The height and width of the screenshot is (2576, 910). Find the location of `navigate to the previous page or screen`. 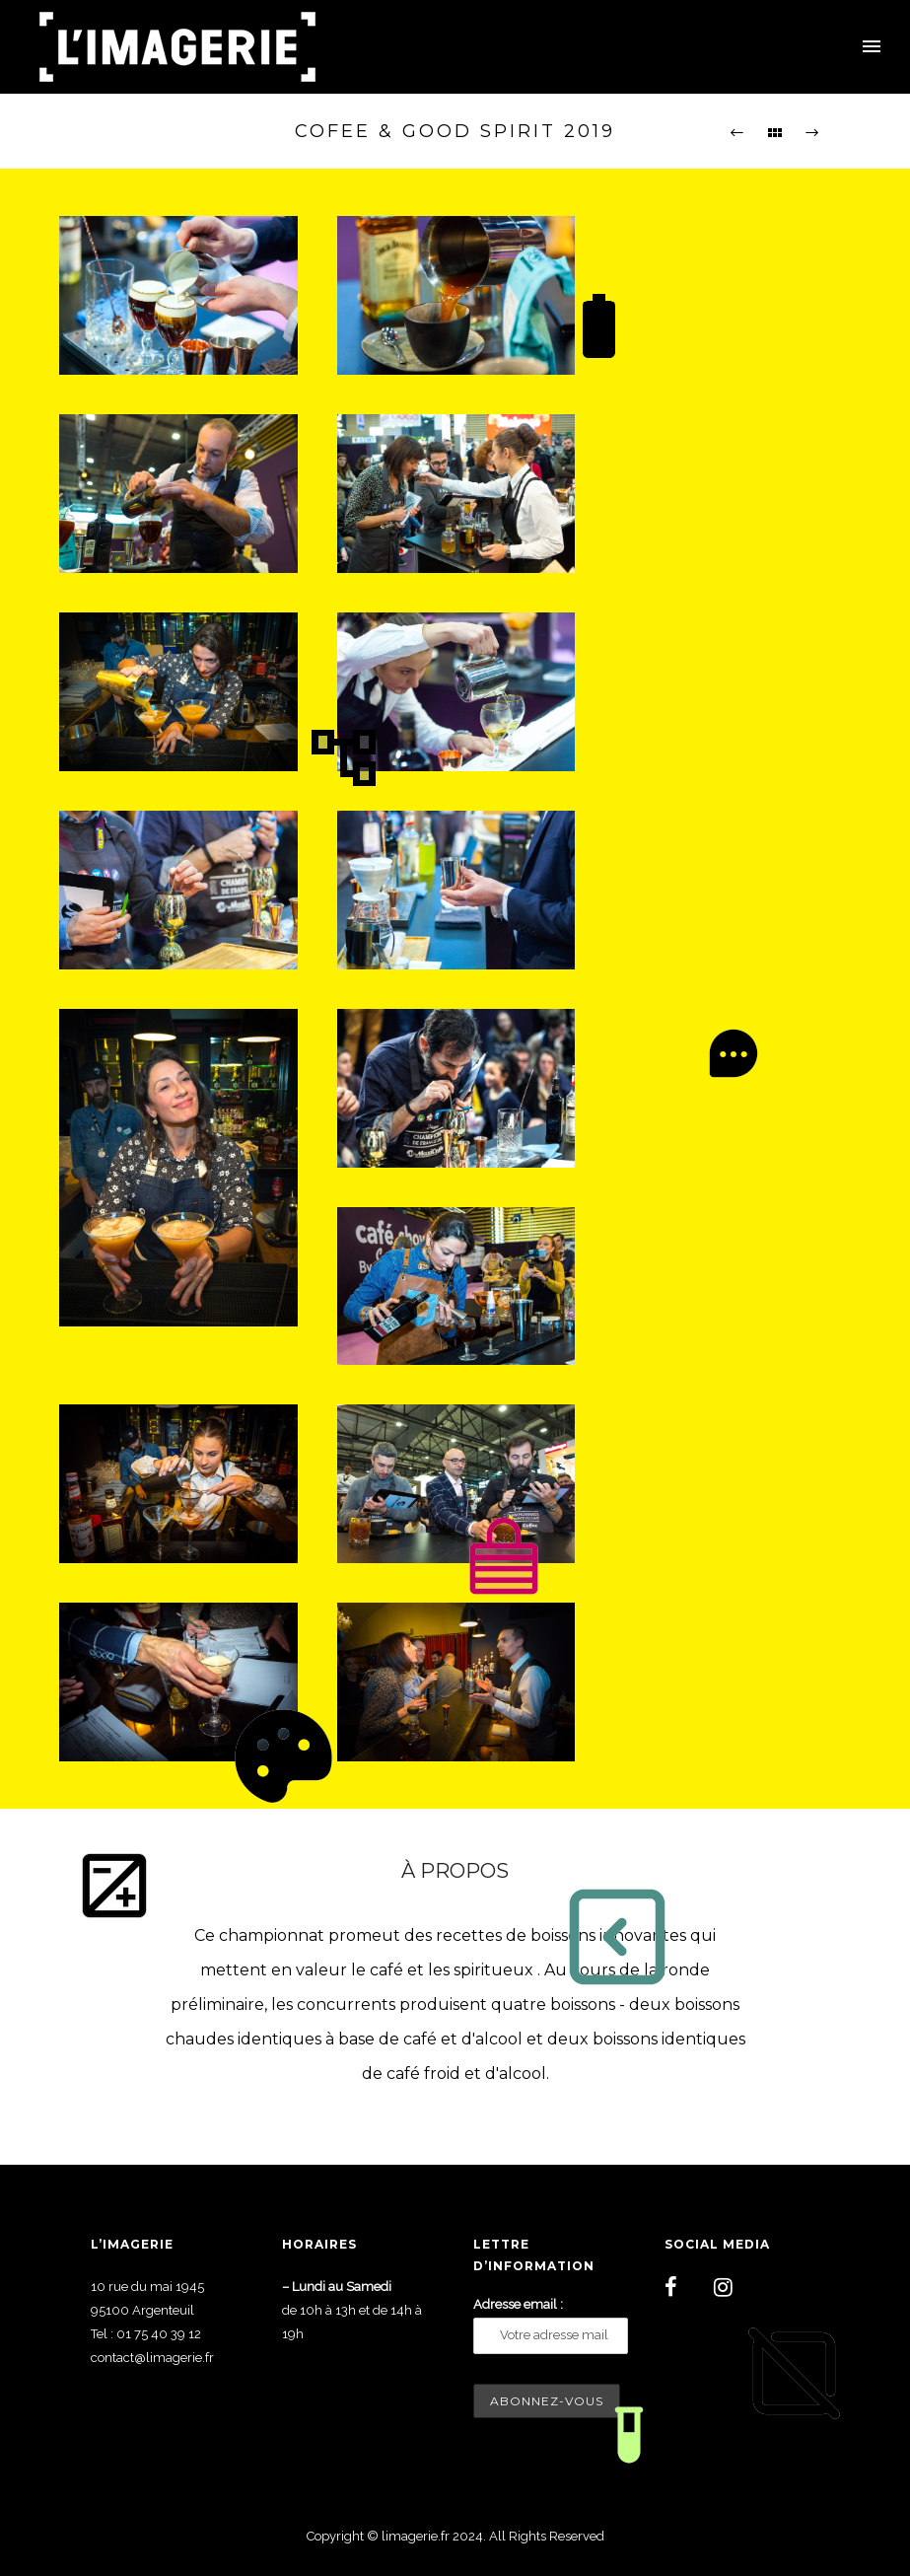

navigate to the previous page or screen is located at coordinates (617, 1937).